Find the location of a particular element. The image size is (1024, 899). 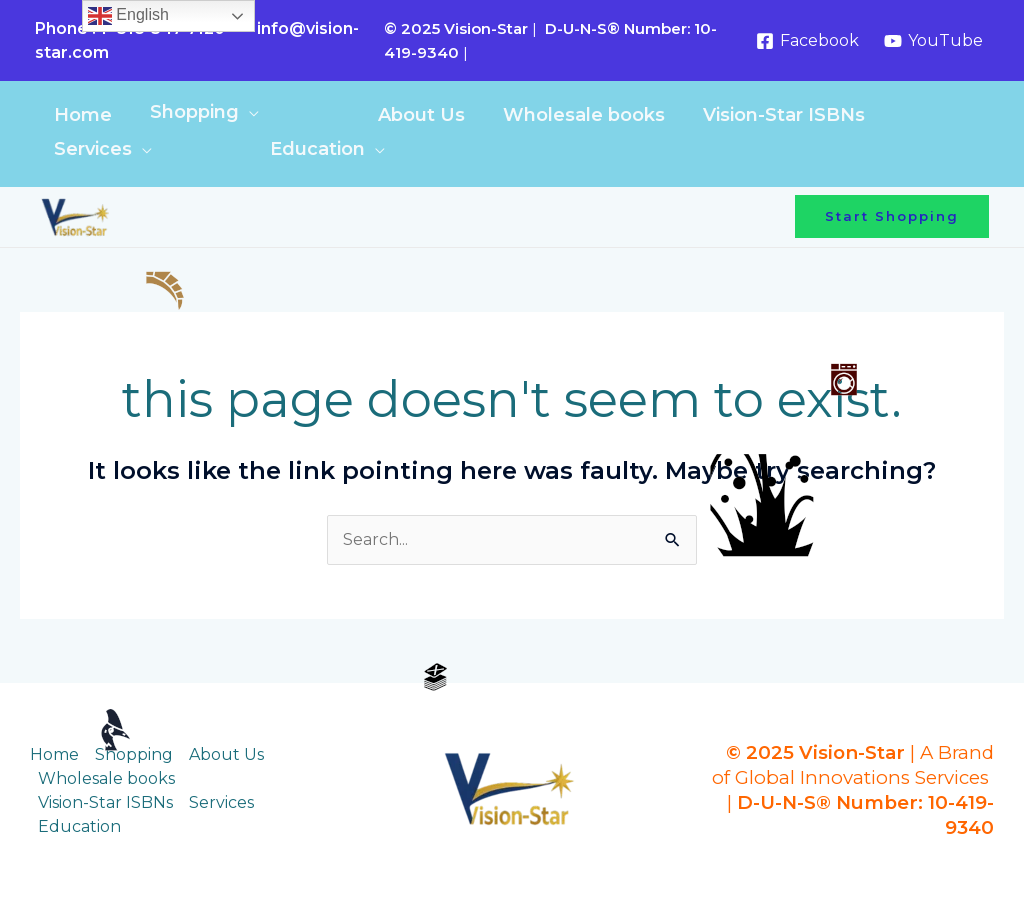

delete or remove a card from your deck is located at coordinates (435, 675).